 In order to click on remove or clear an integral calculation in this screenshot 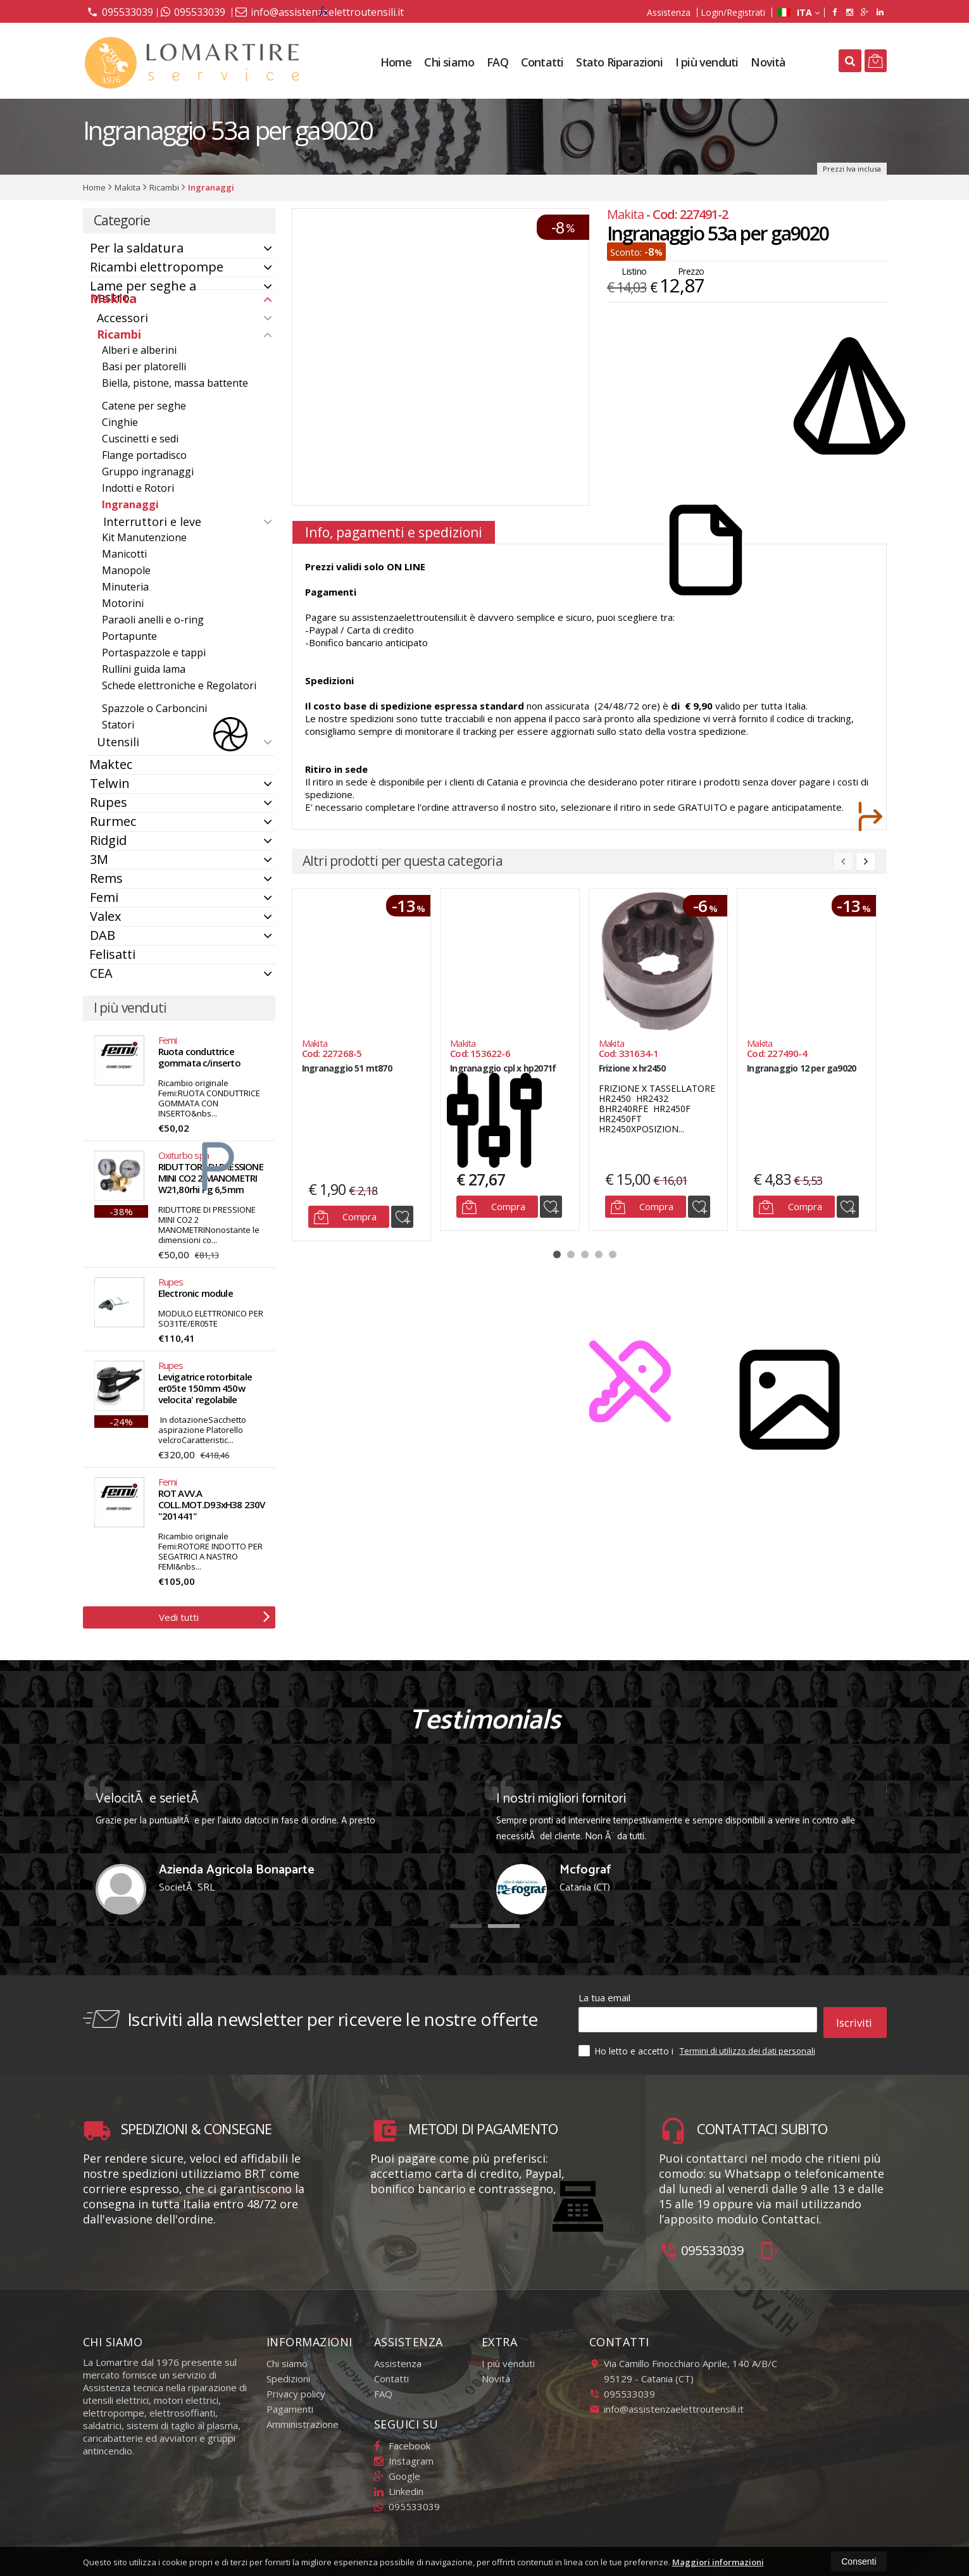, I will do `click(323, 11)`.